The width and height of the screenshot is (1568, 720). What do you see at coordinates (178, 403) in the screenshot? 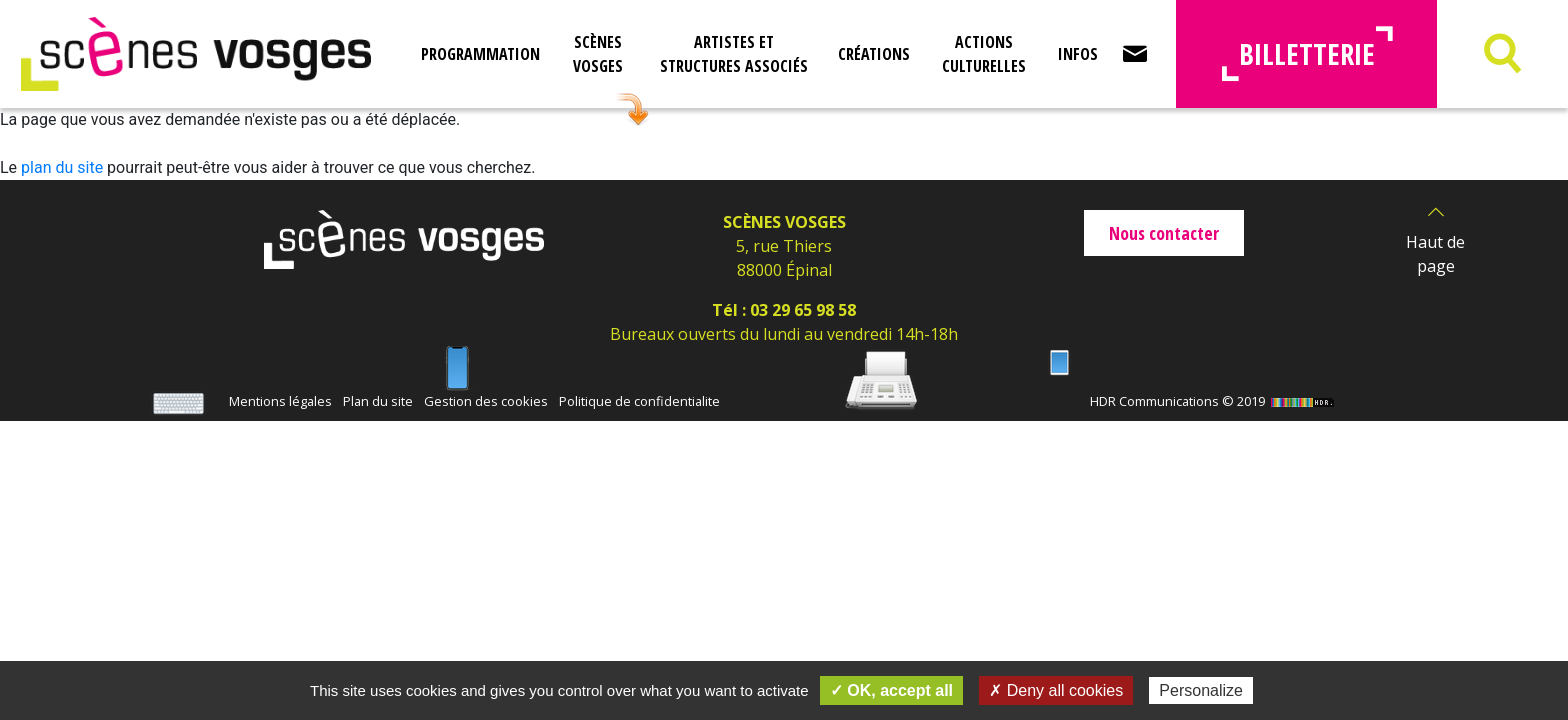
I see `connect a bluetooth keyboard` at bounding box center [178, 403].